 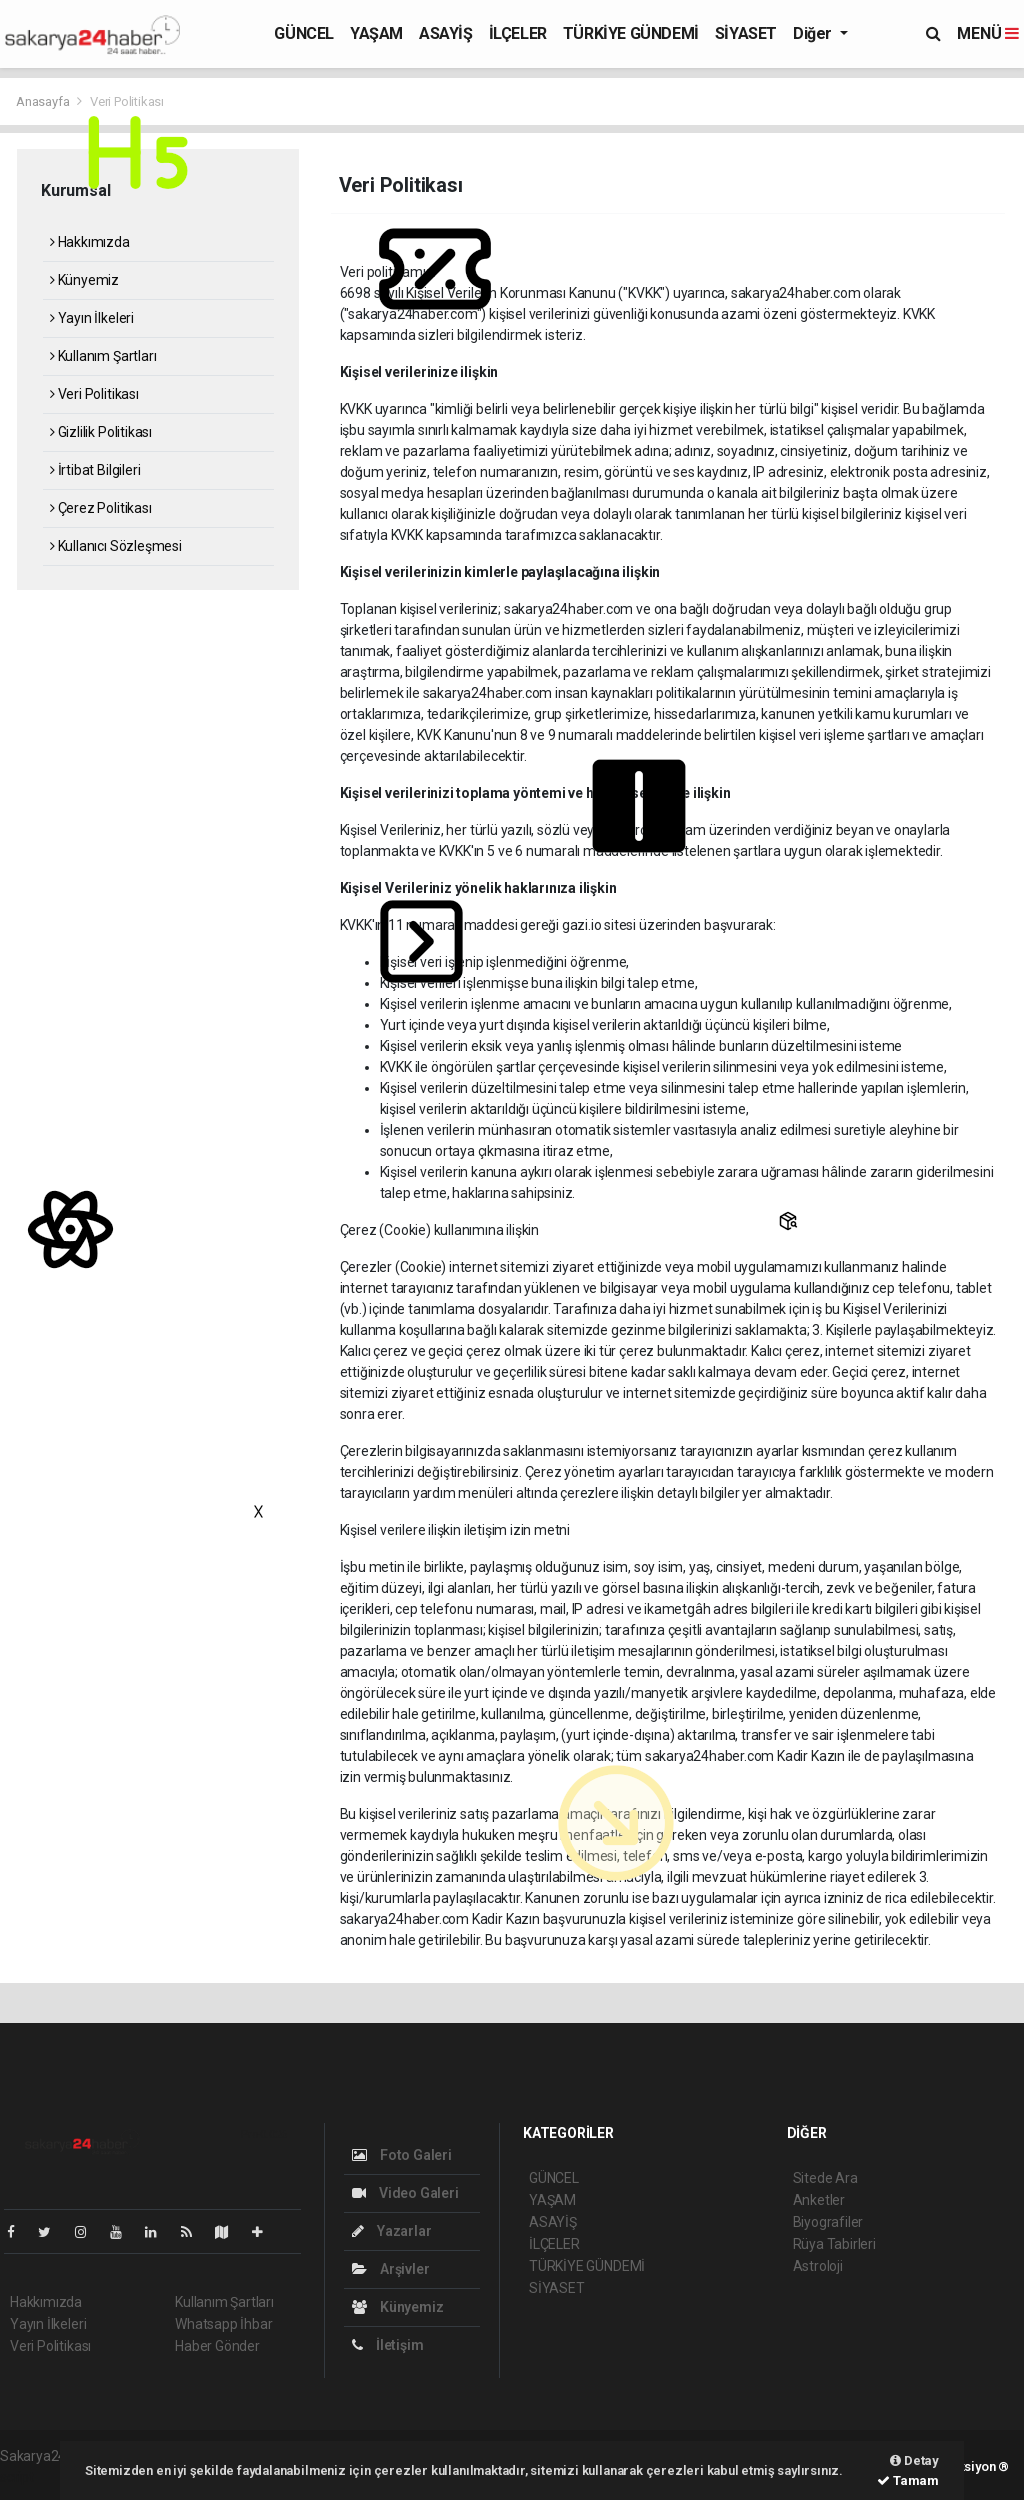 I want to click on navigate to the next item or section, so click(x=616, y=1823).